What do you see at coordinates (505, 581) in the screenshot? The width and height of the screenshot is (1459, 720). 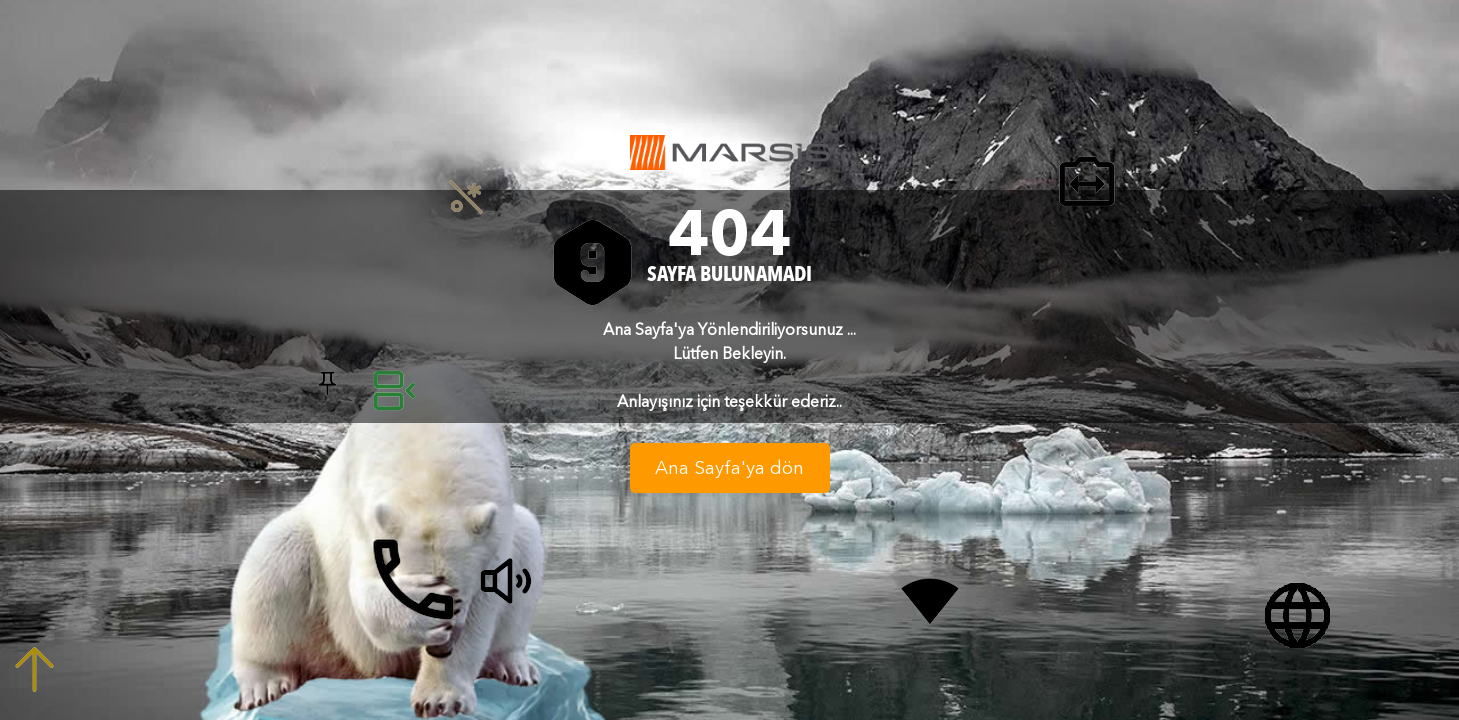 I see `volume is set to high` at bounding box center [505, 581].